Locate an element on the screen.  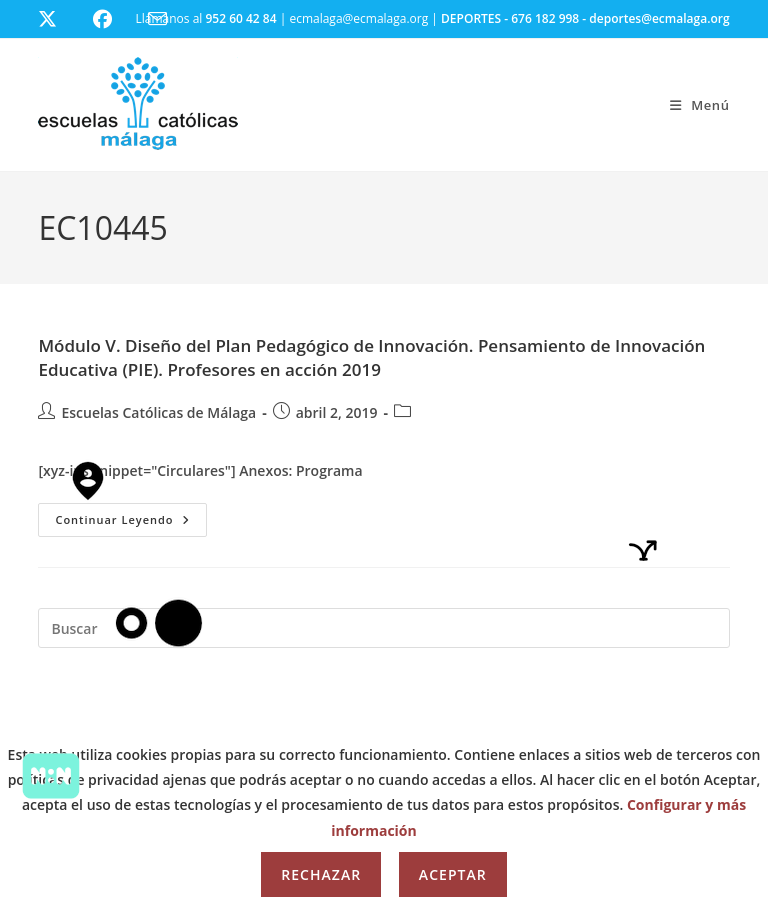
indicates a many-to-many database relationship is located at coordinates (51, 776).